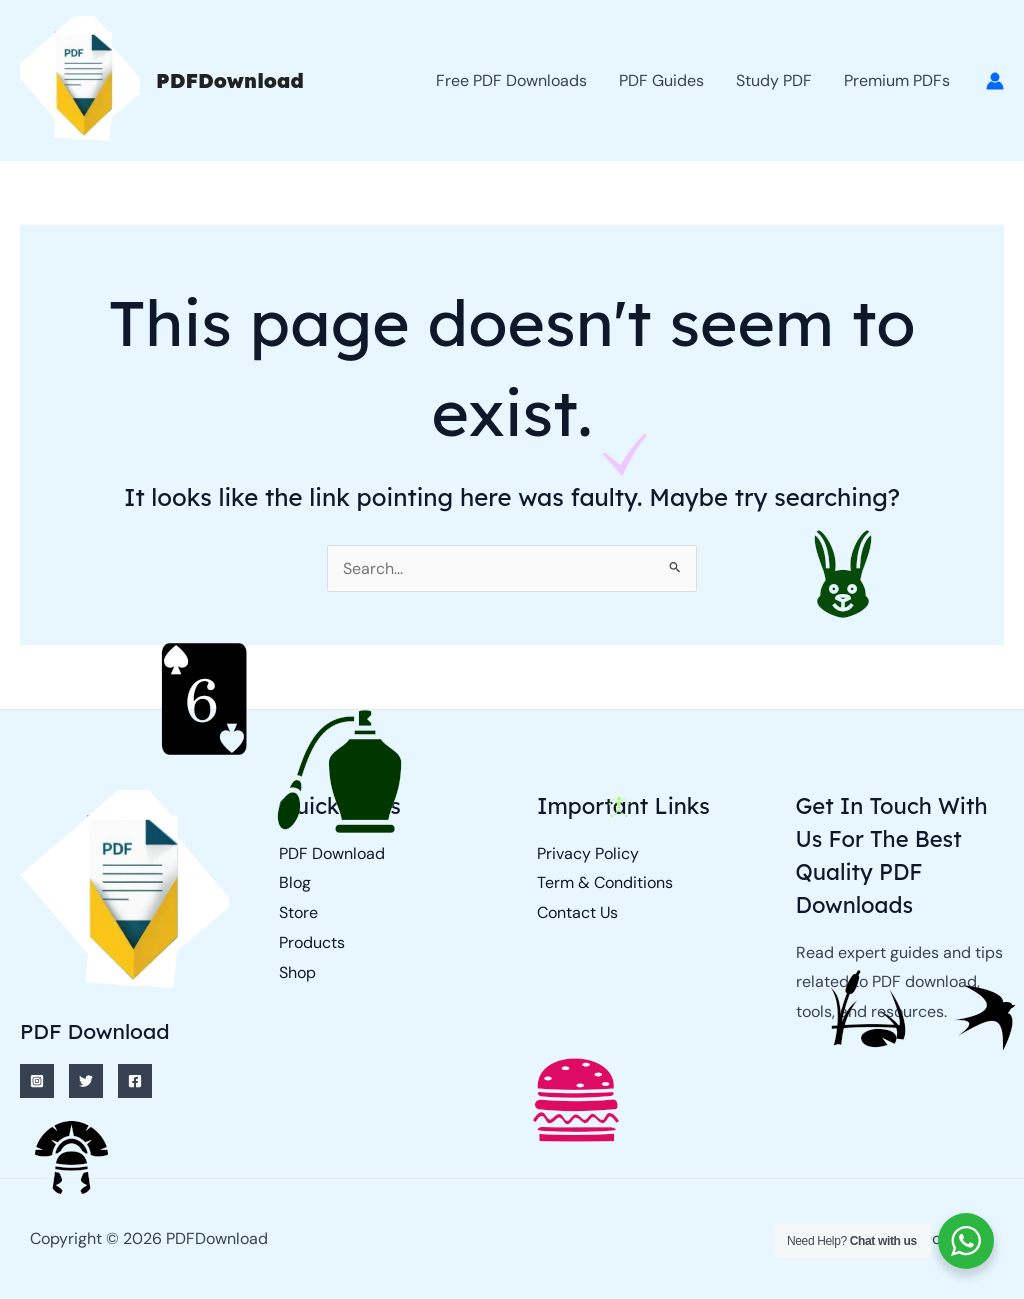 The image size is (1024, 1299). I want to click on food or restaurant category, so click(576, 1100).